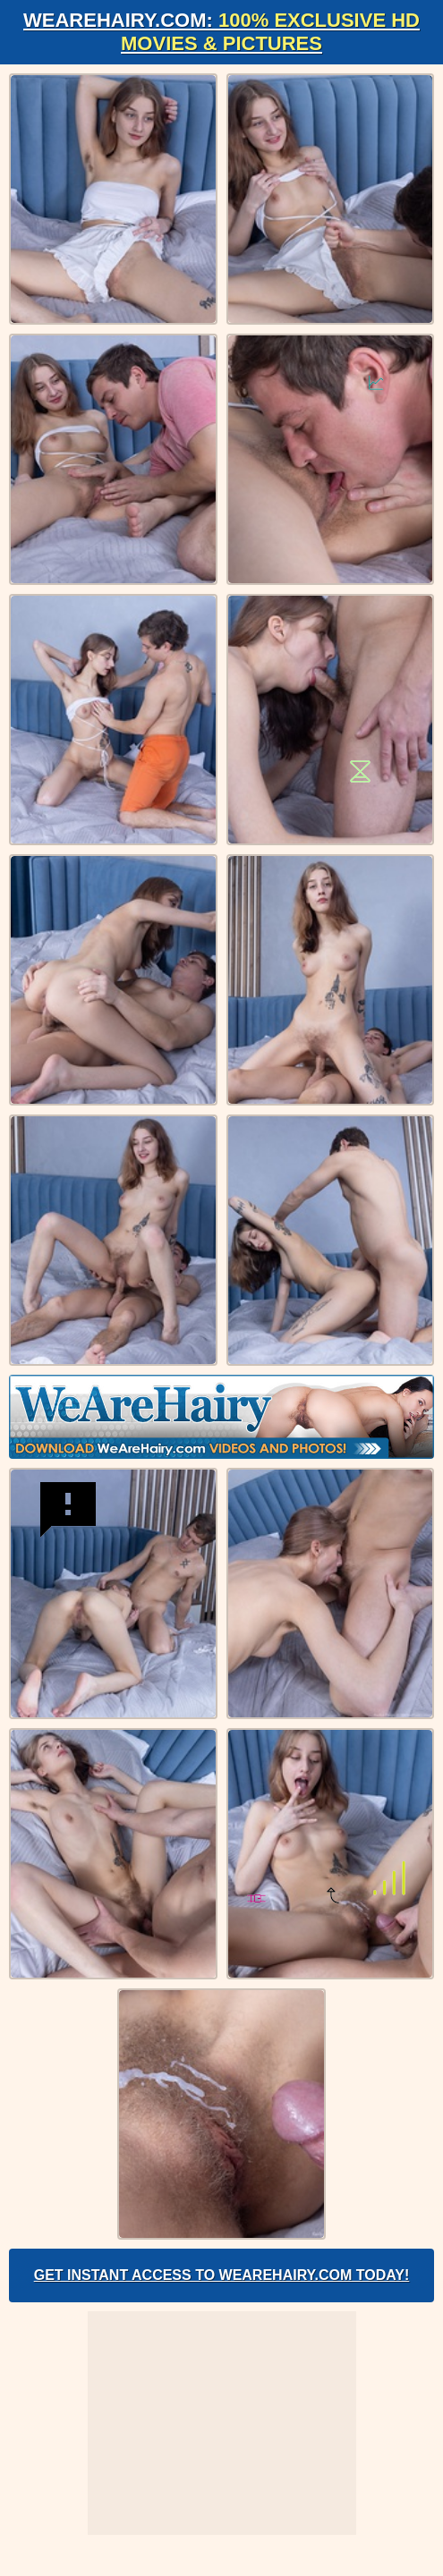  Describe the element at coordinates (333, 1895) in the screenshot. I see `go back and up in navigation` at that location.